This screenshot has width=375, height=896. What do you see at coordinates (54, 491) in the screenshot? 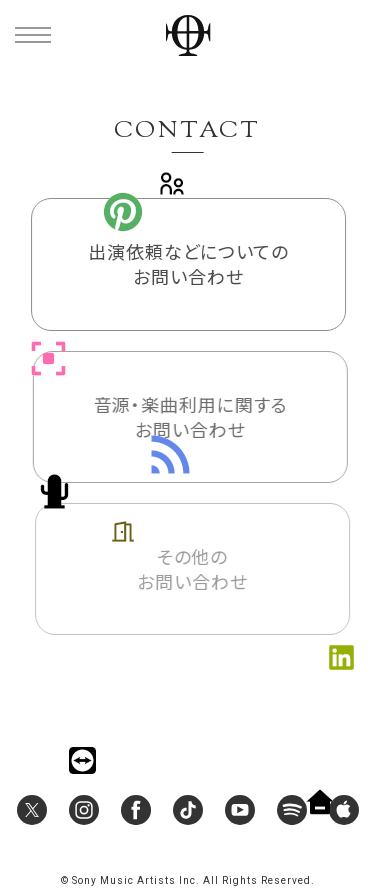
I see `desert or arid climate indicator` at bounding box center [54, 491].